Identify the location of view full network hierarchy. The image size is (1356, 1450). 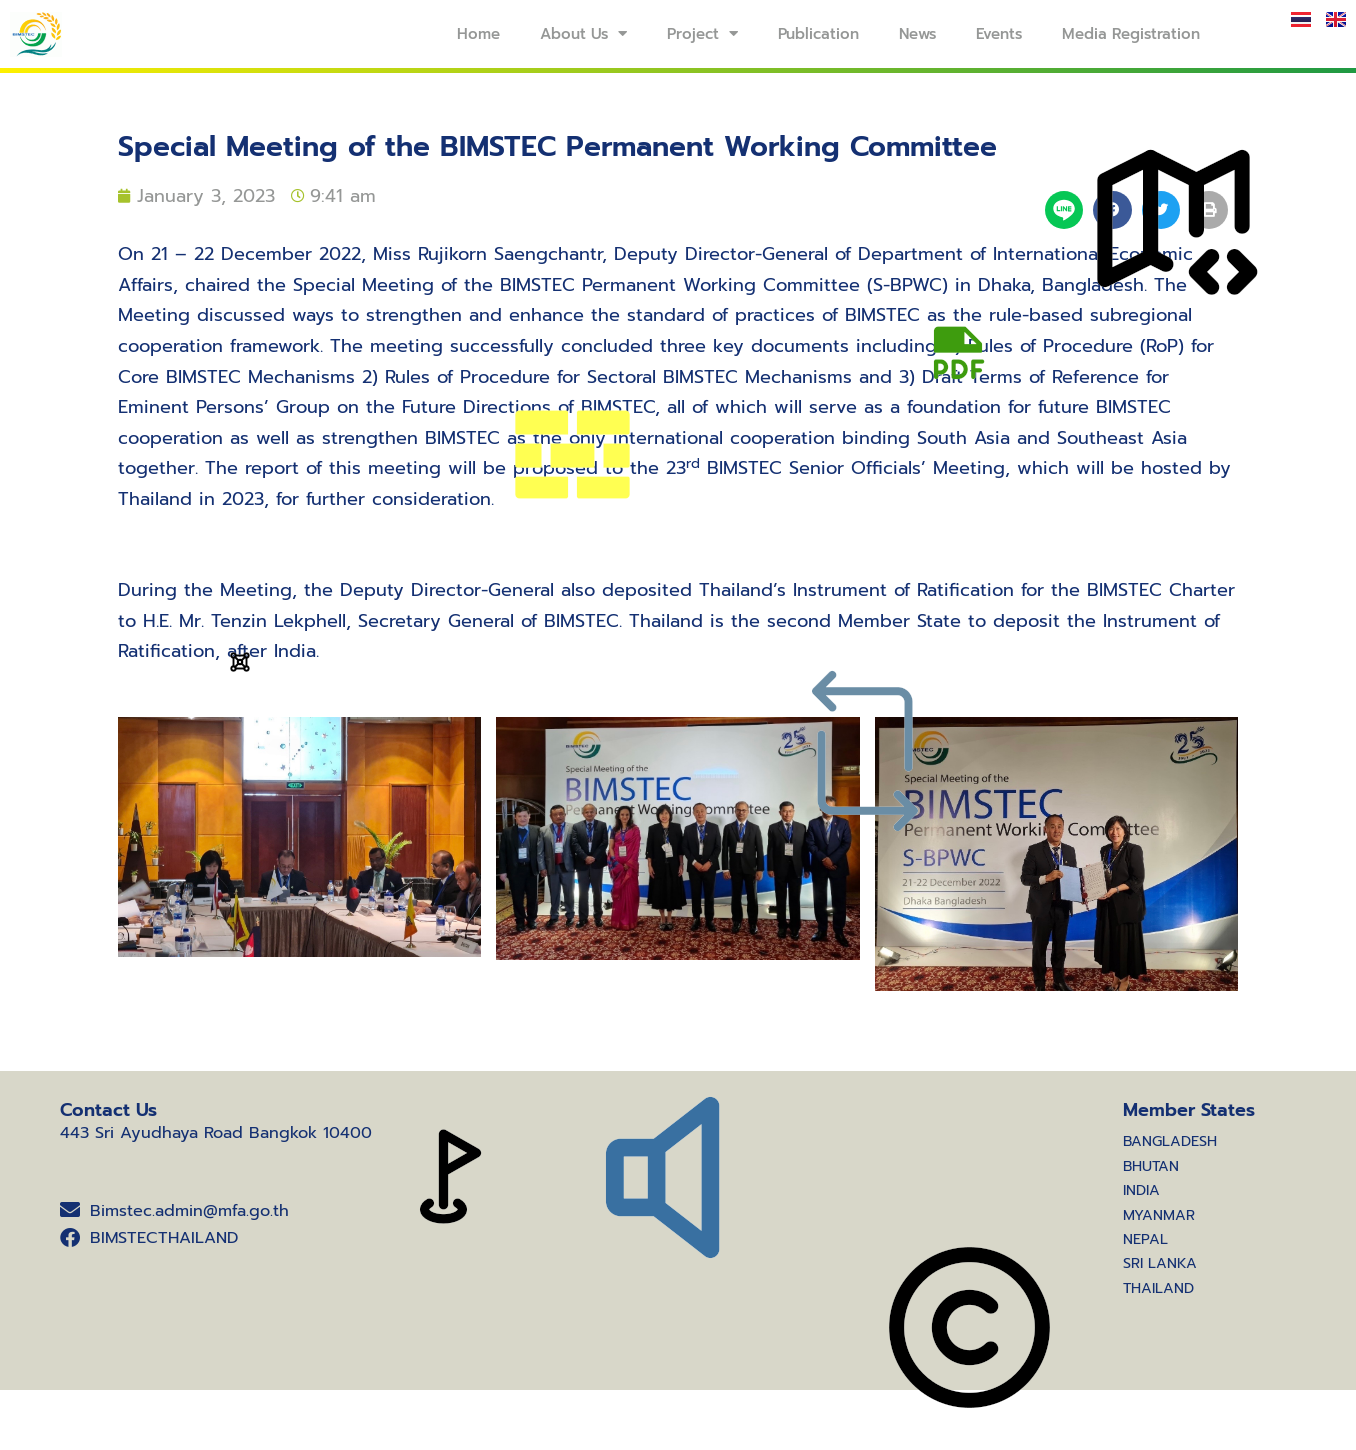
(240, 662).